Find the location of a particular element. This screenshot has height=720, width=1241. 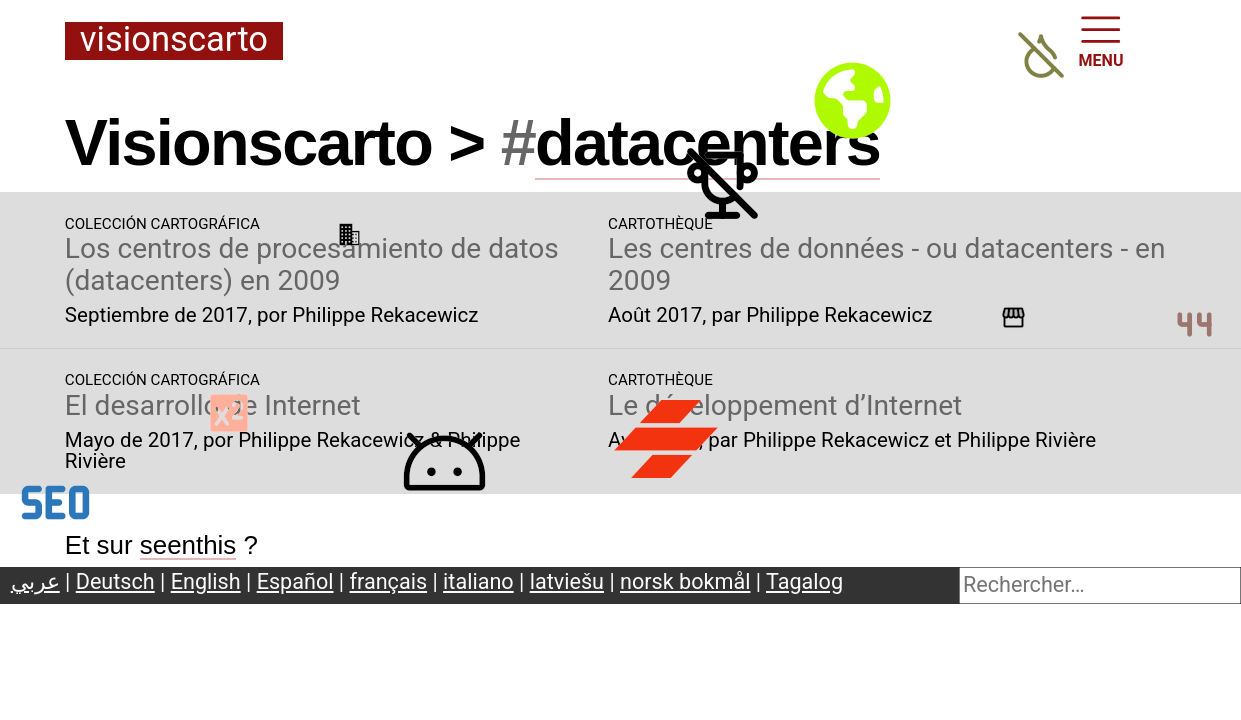

achievements or awards are disabled is located at coordinates (722, 183).